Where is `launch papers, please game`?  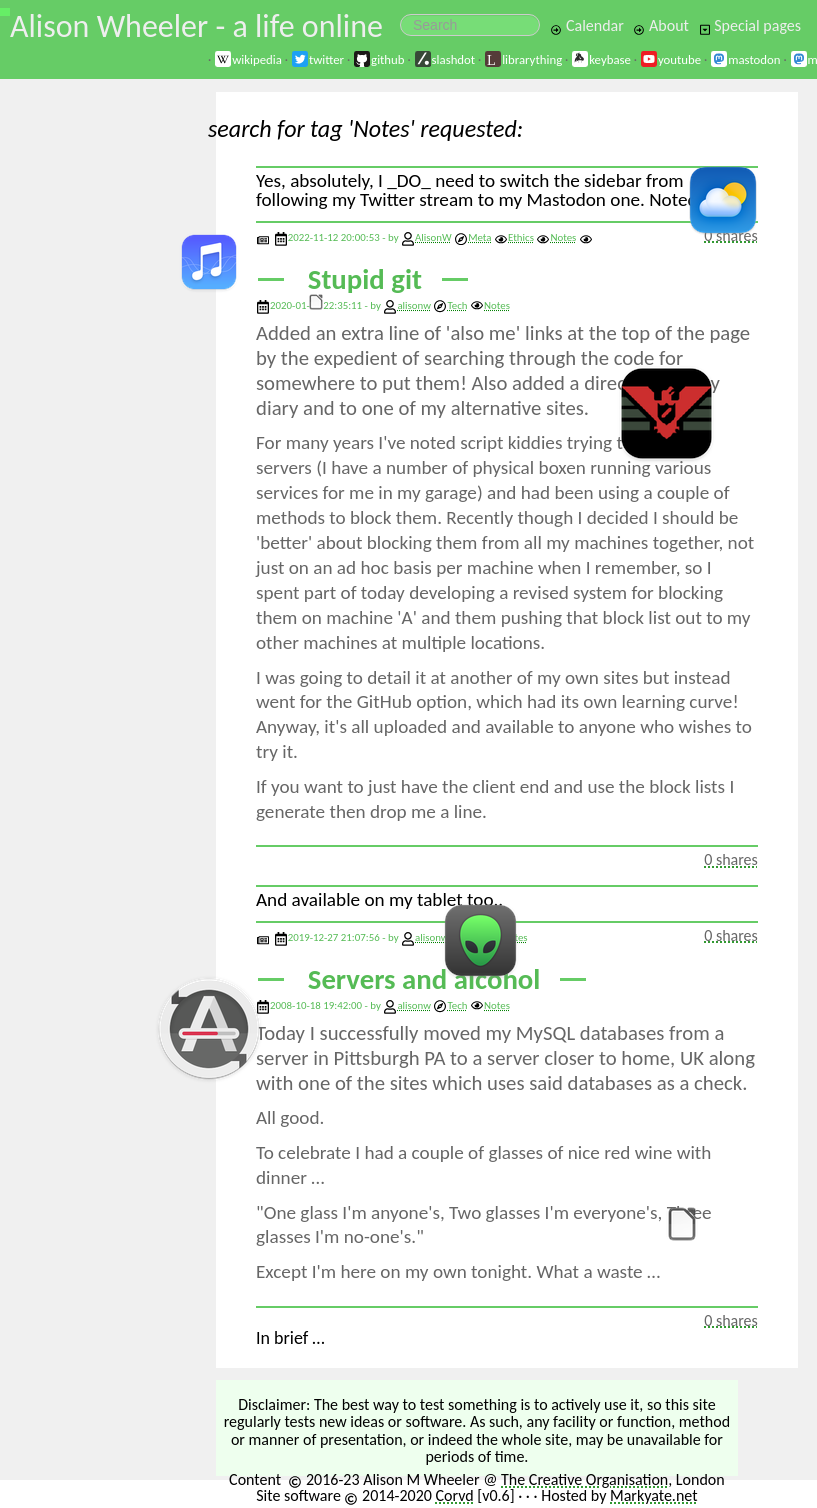
launch papers, please game is located at coordinates (666, 413).